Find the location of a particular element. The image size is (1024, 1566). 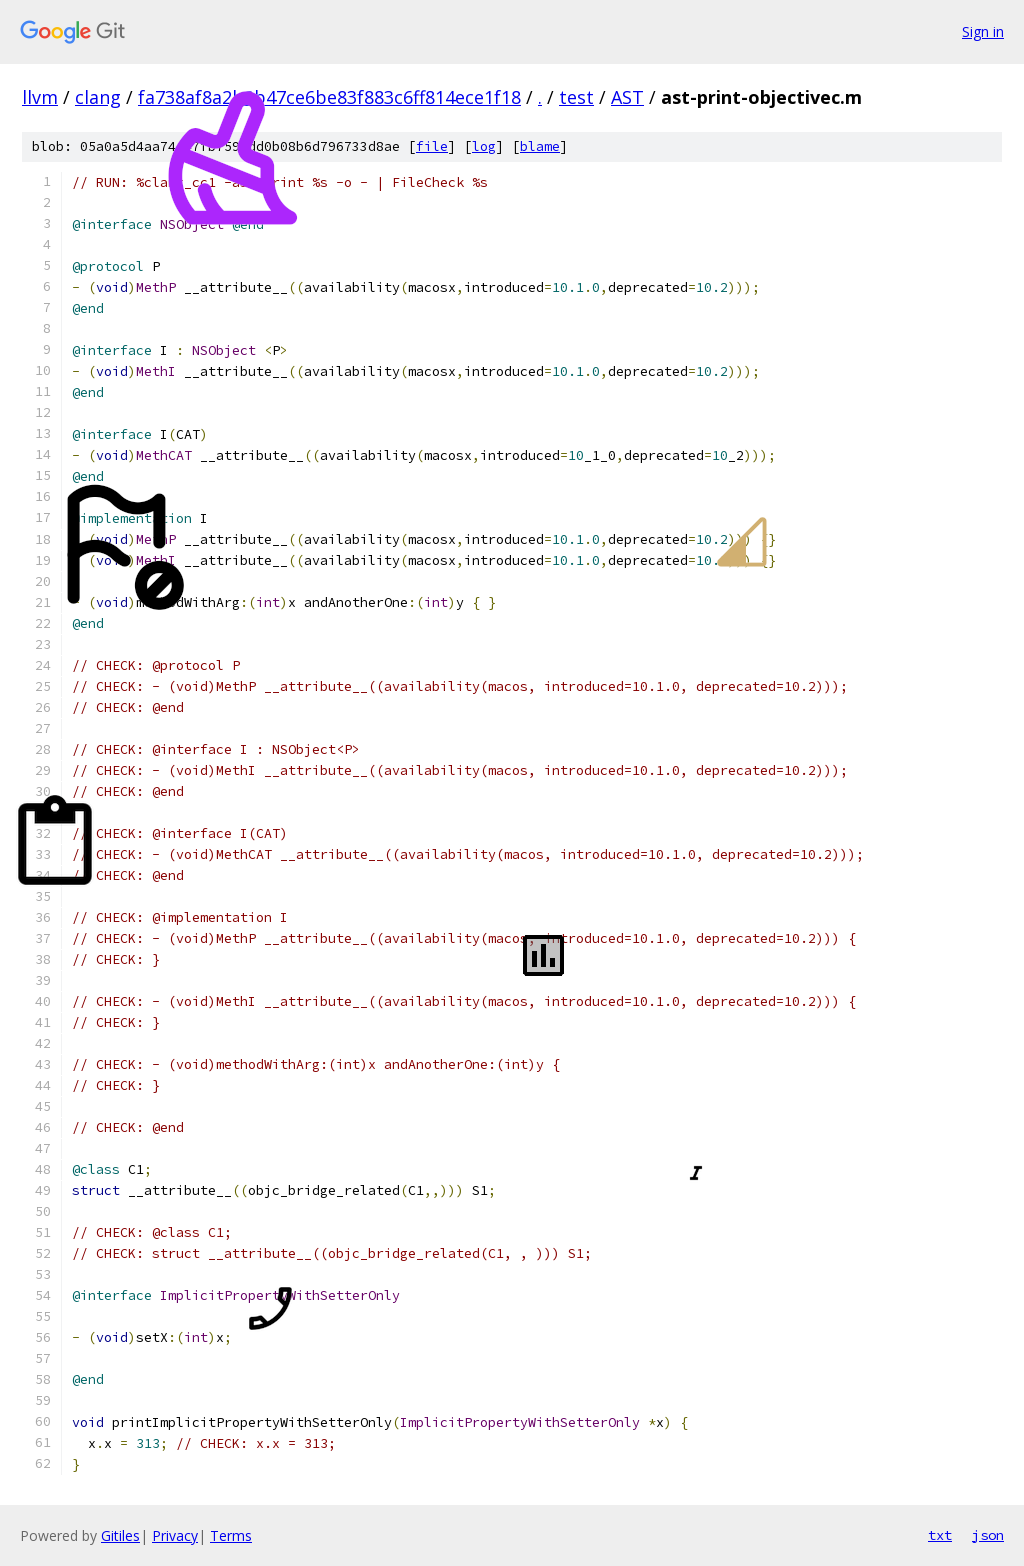

view analytics and reports is located at coordinates (543, 955).